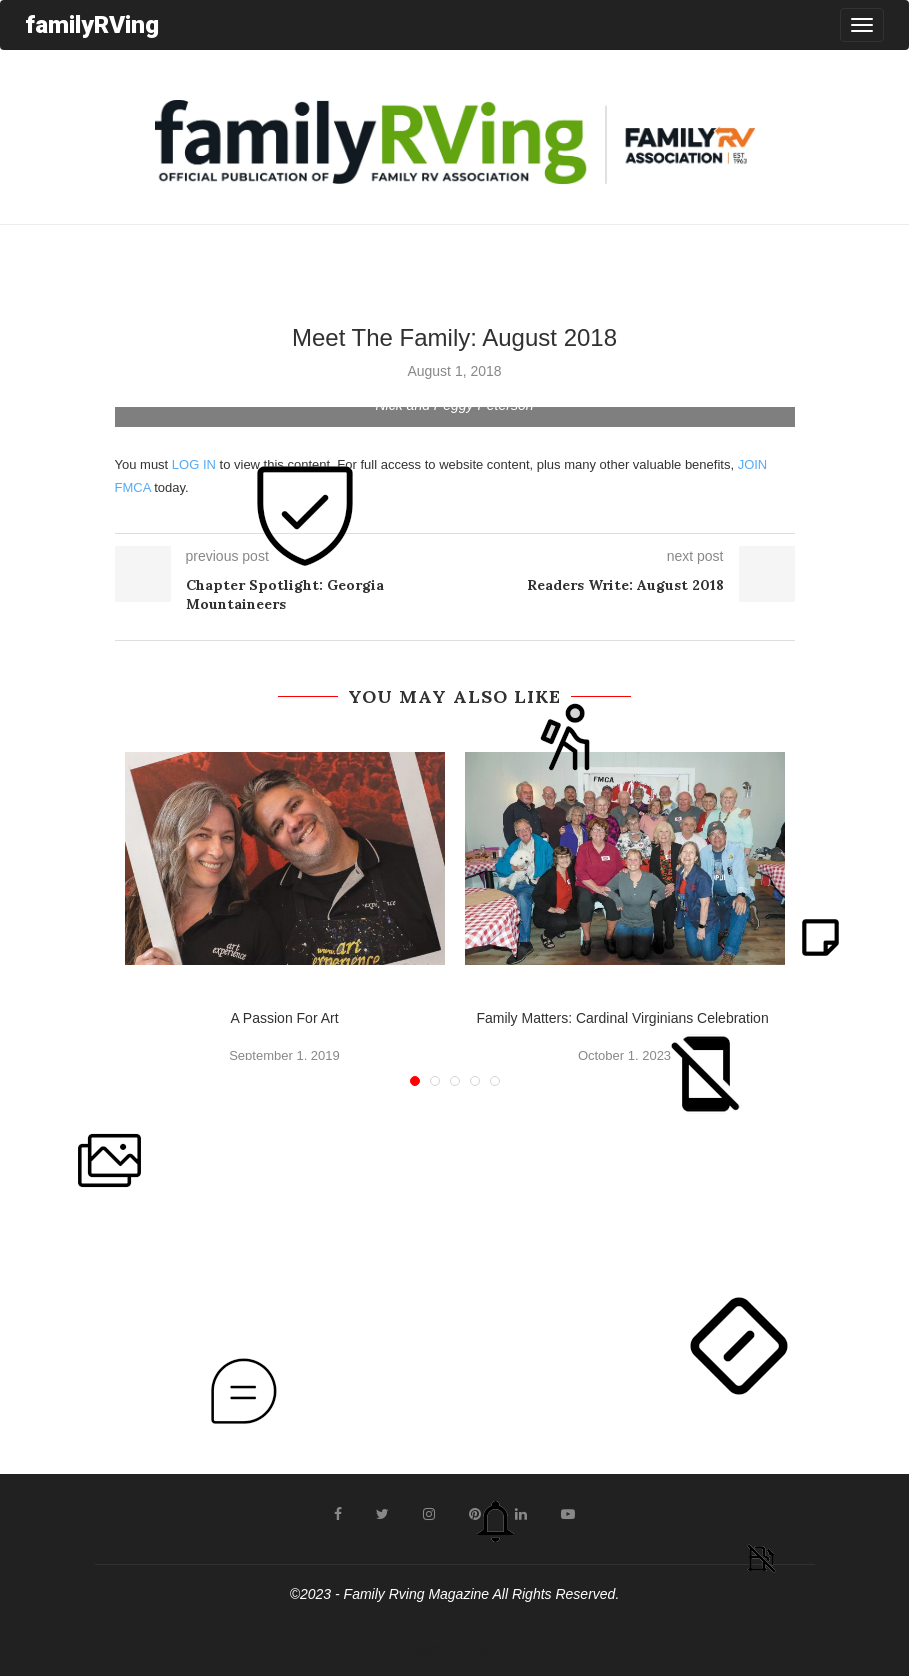  What do you see at coordinates (739, 1346) in the screenshot?
I see `indicates a blocked or forbidden action` at bounding box center [739, 1346].